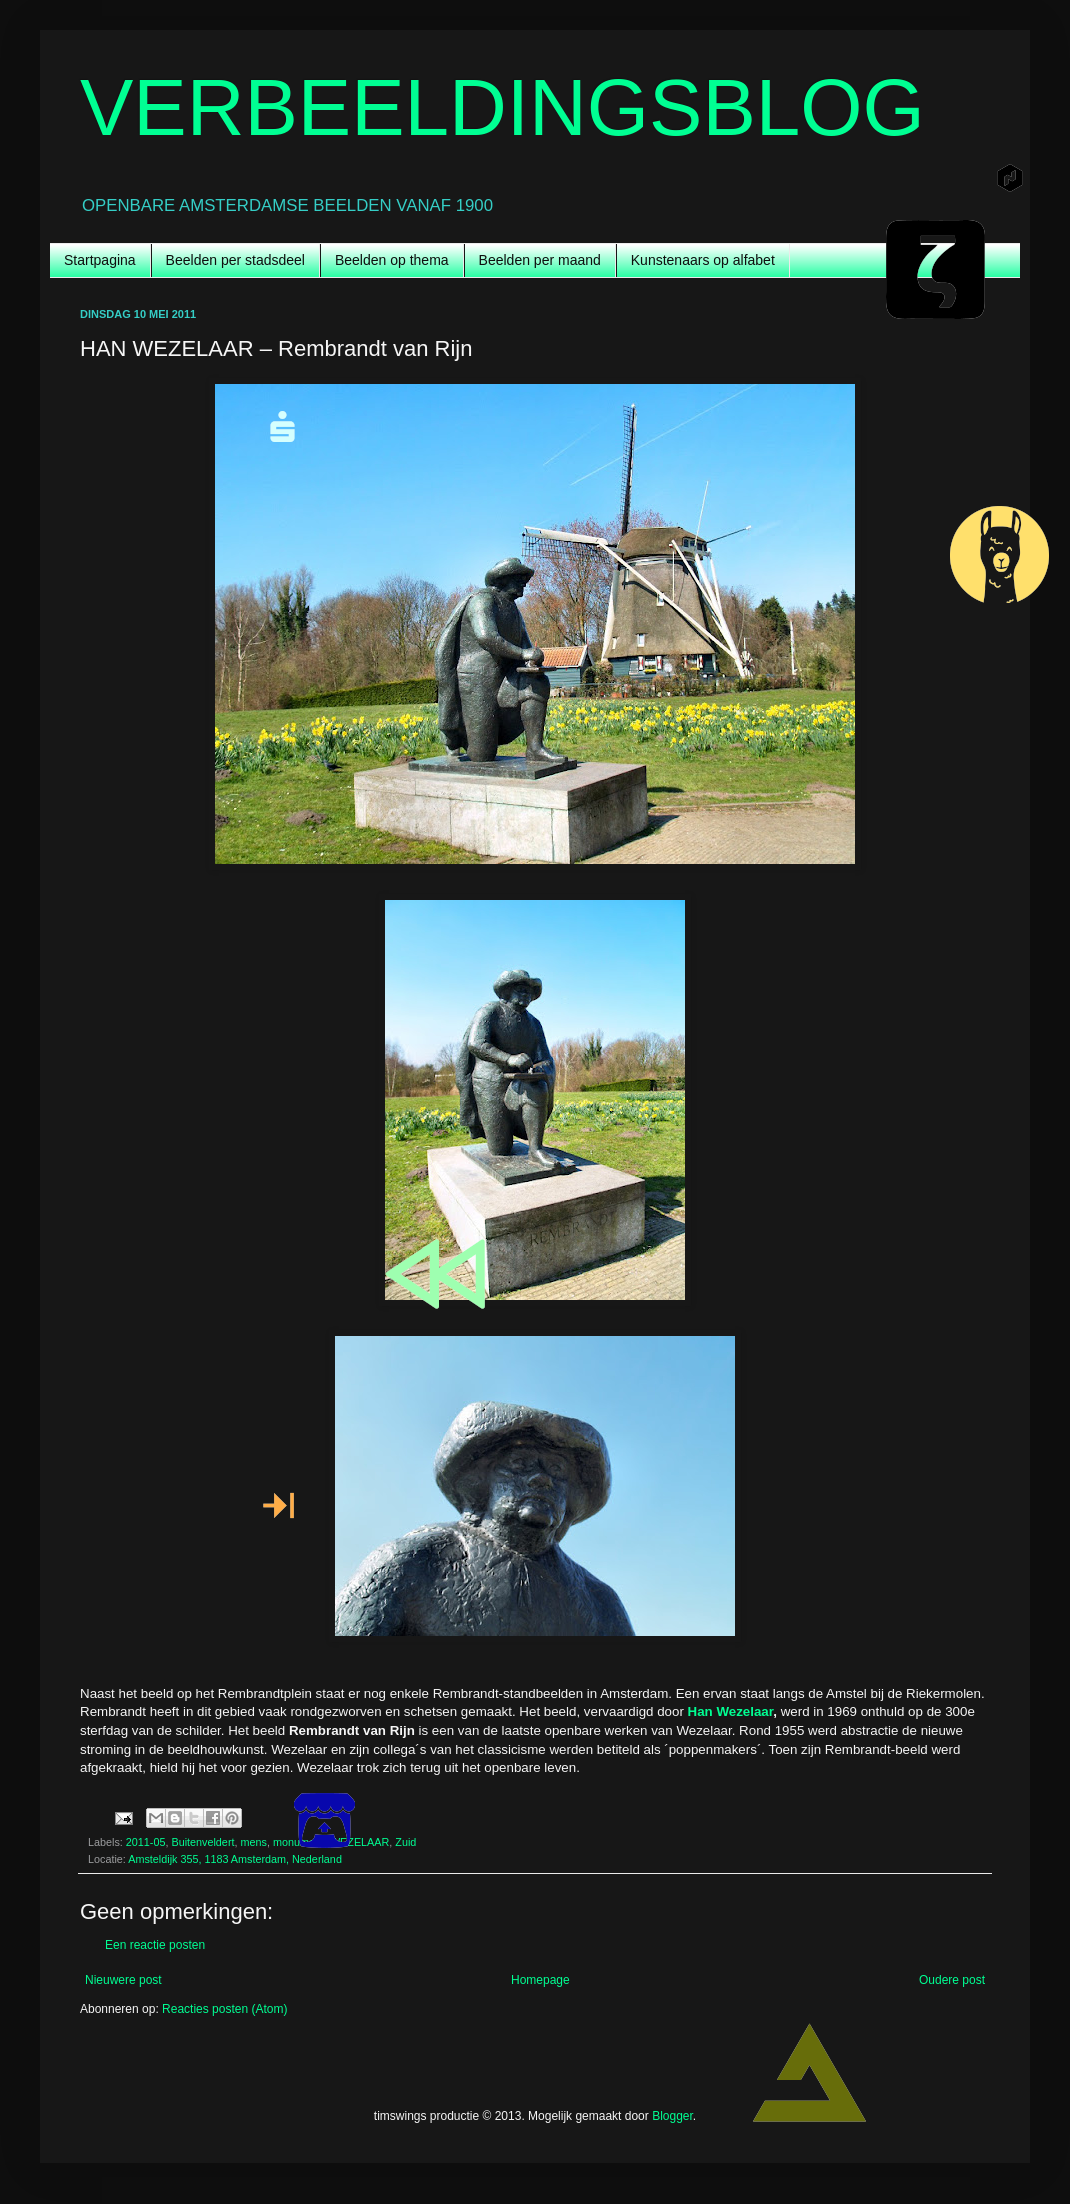  Describe the element at coordinates (324, 1820) in the screenshot. I see `visit itch.io indie game marketplace` at that location.